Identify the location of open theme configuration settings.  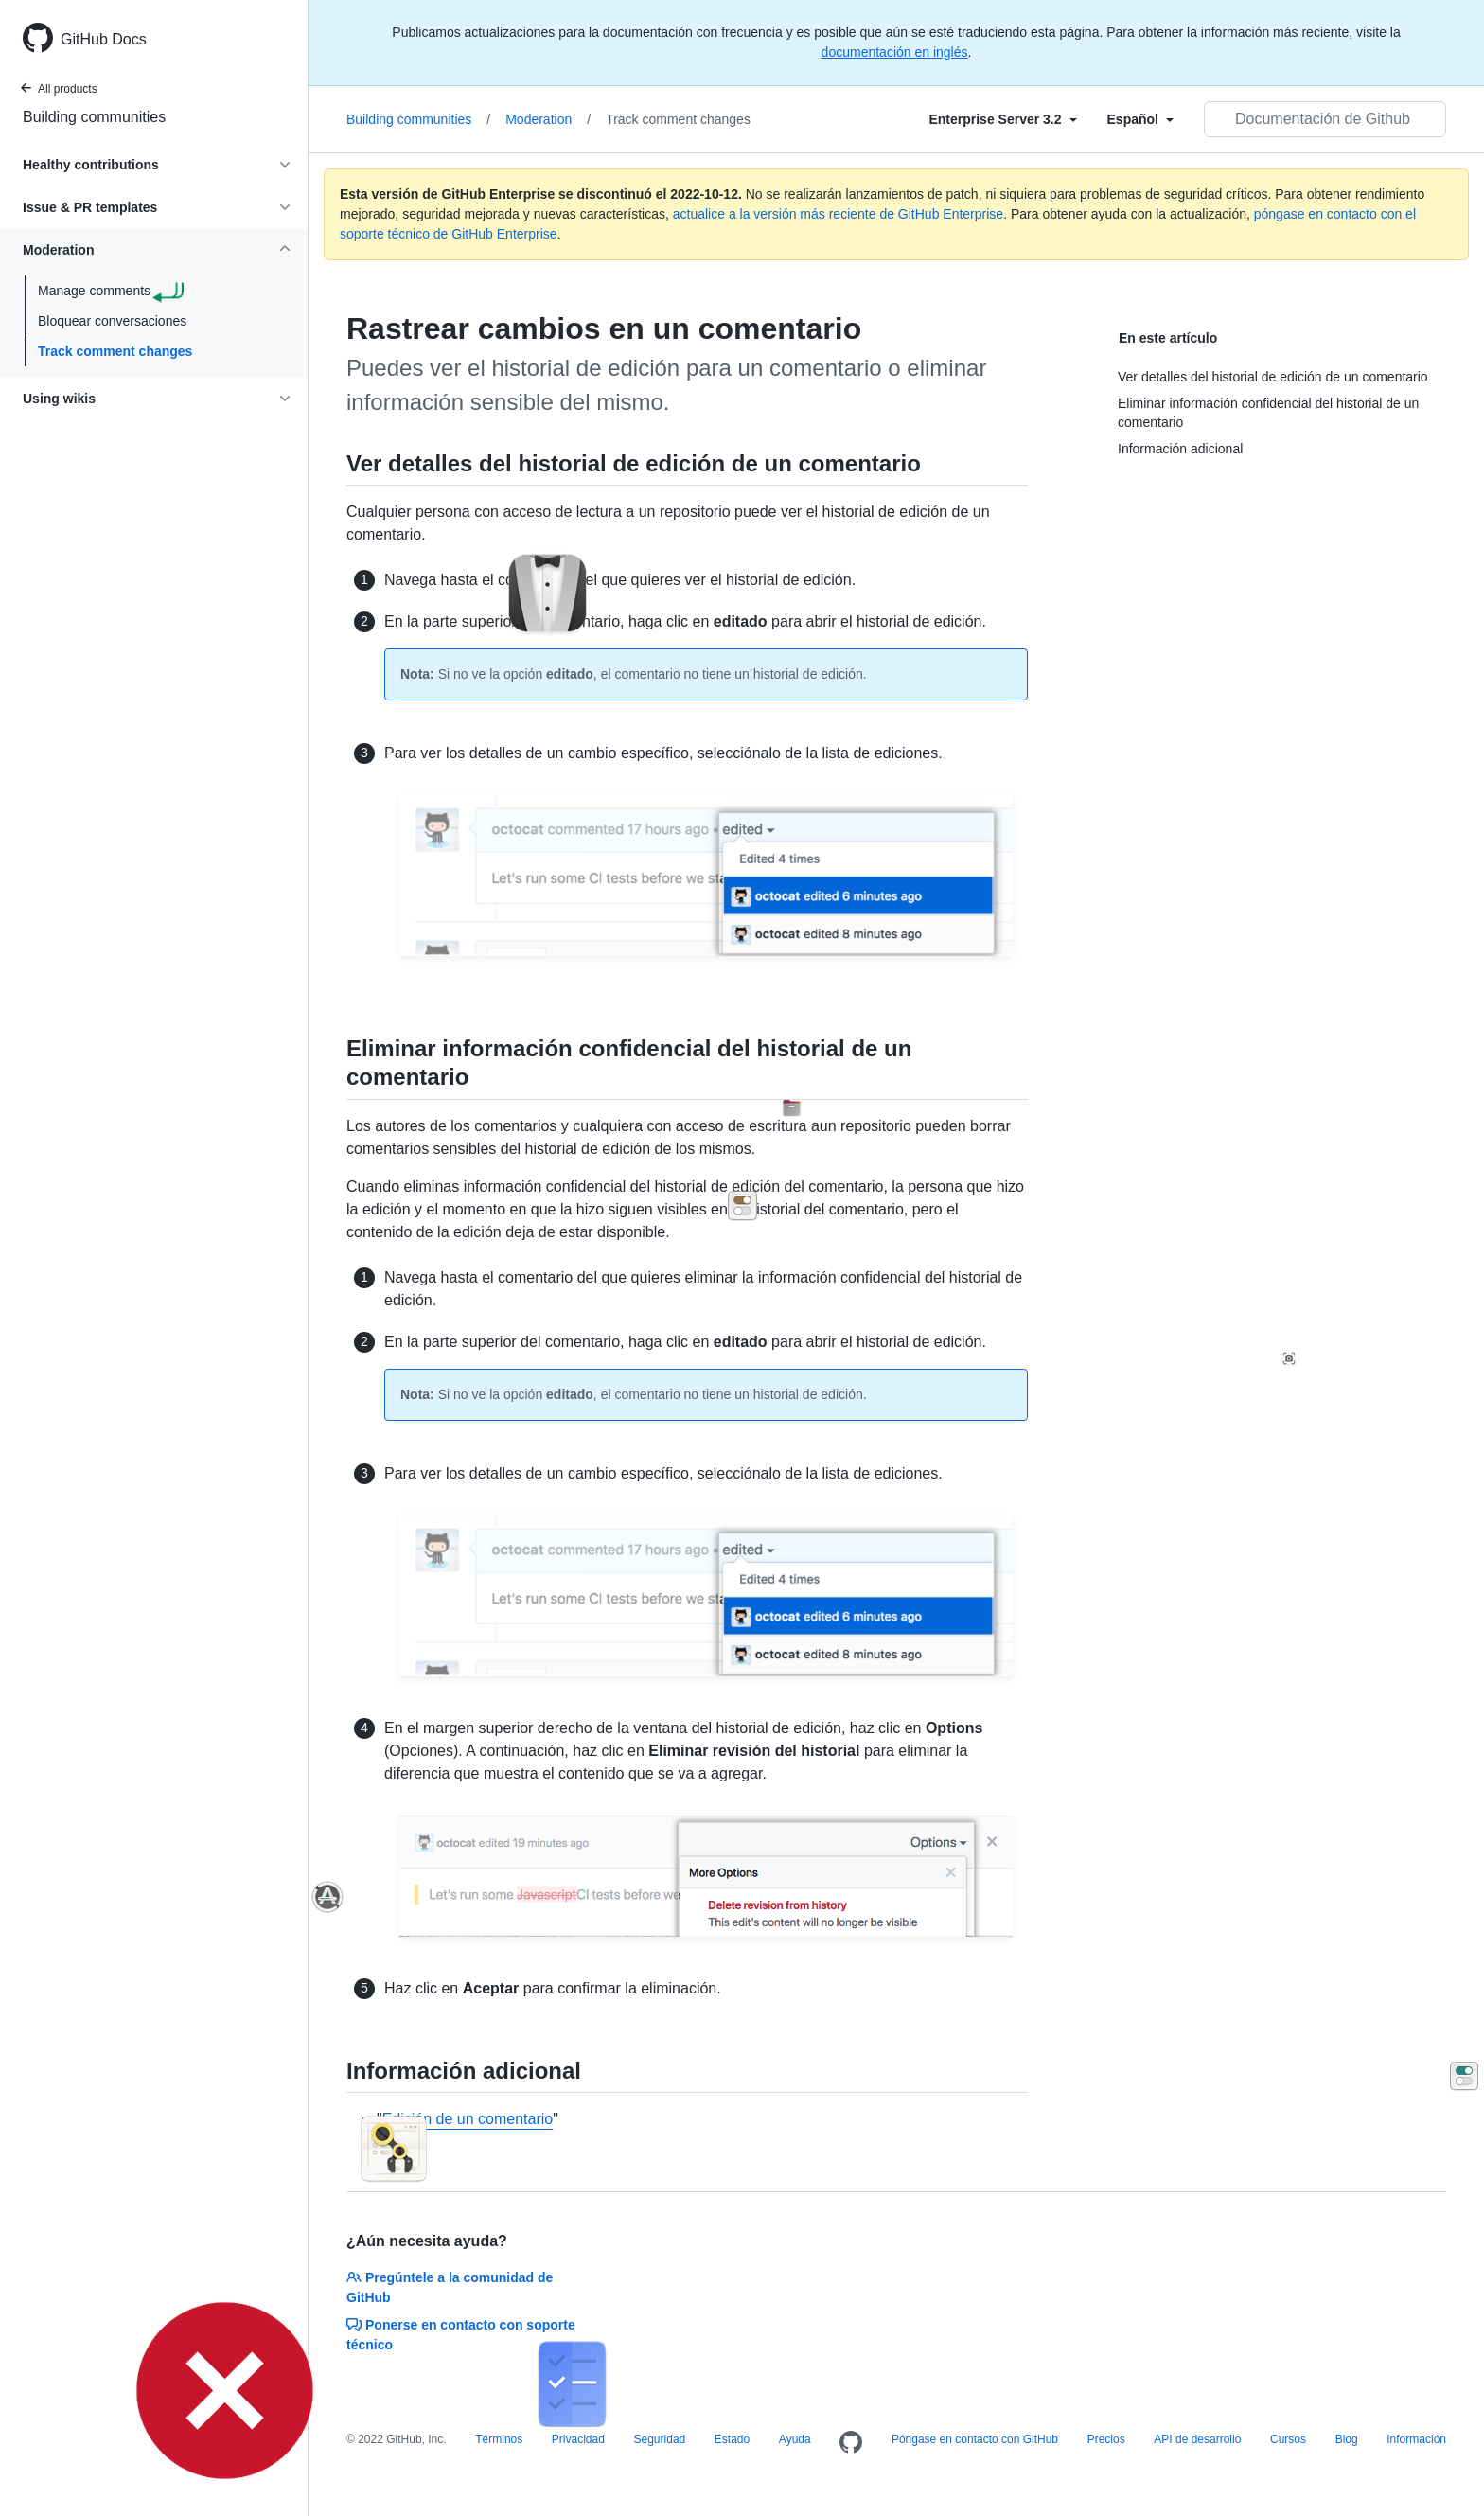
(547, 593).